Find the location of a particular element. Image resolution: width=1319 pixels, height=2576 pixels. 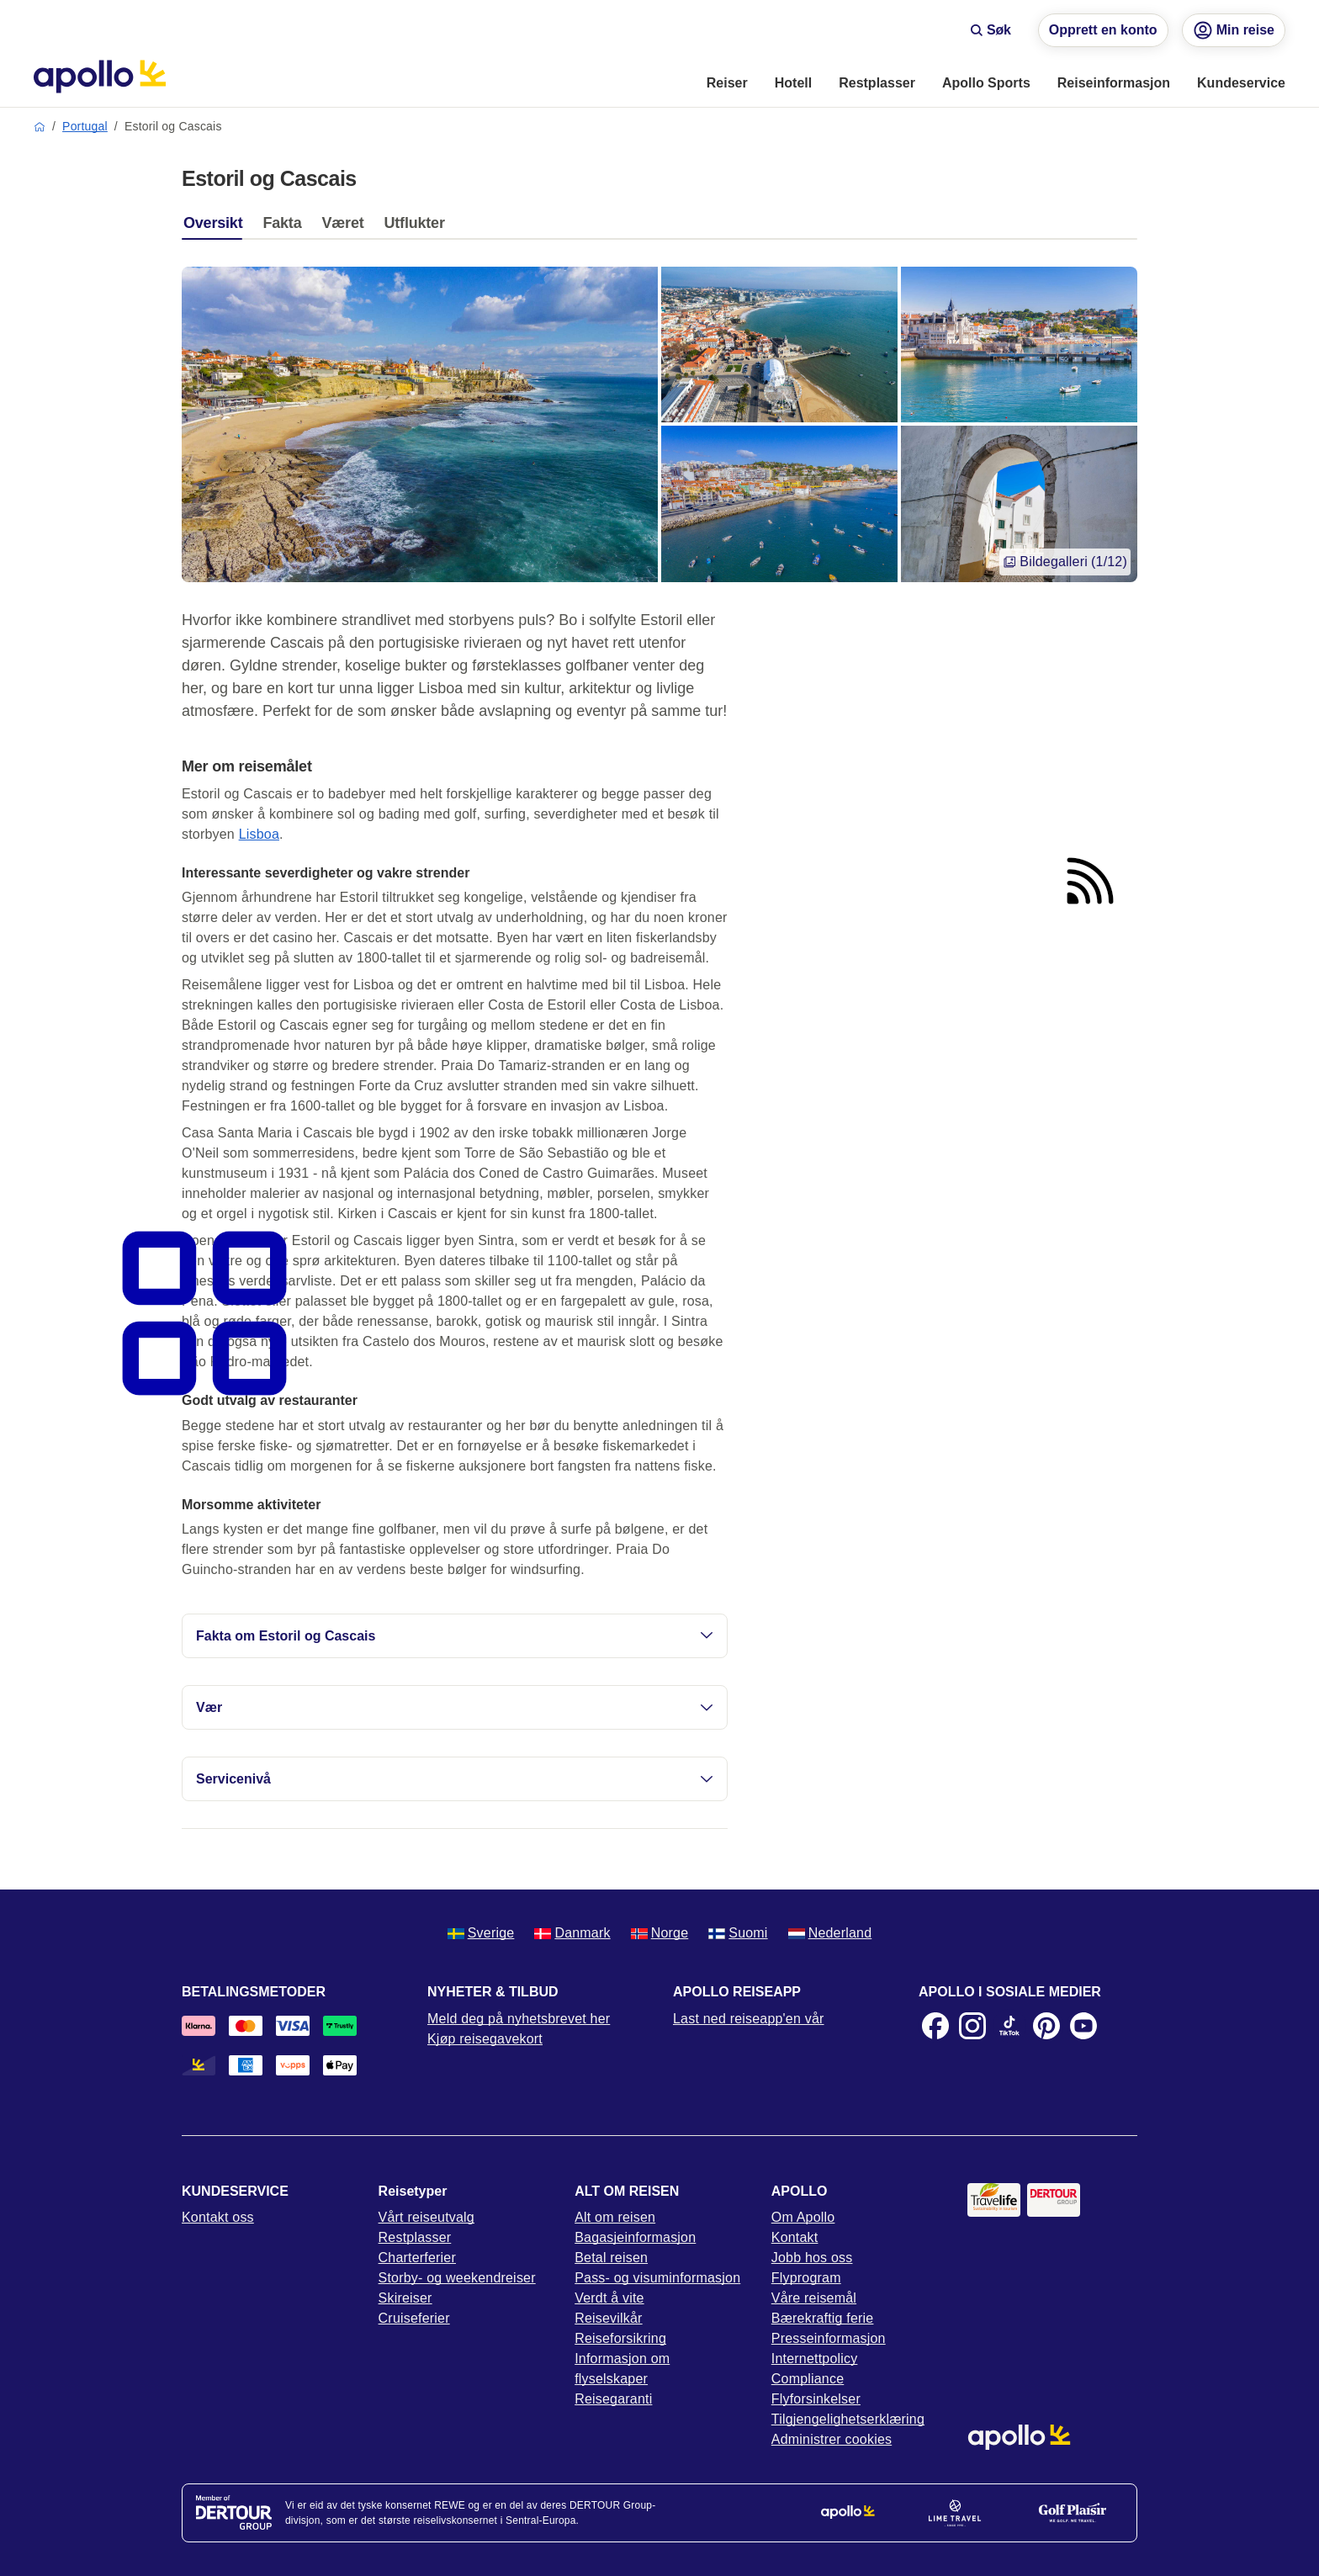

check connection latency or network status is located at coordinates (1090, 881).